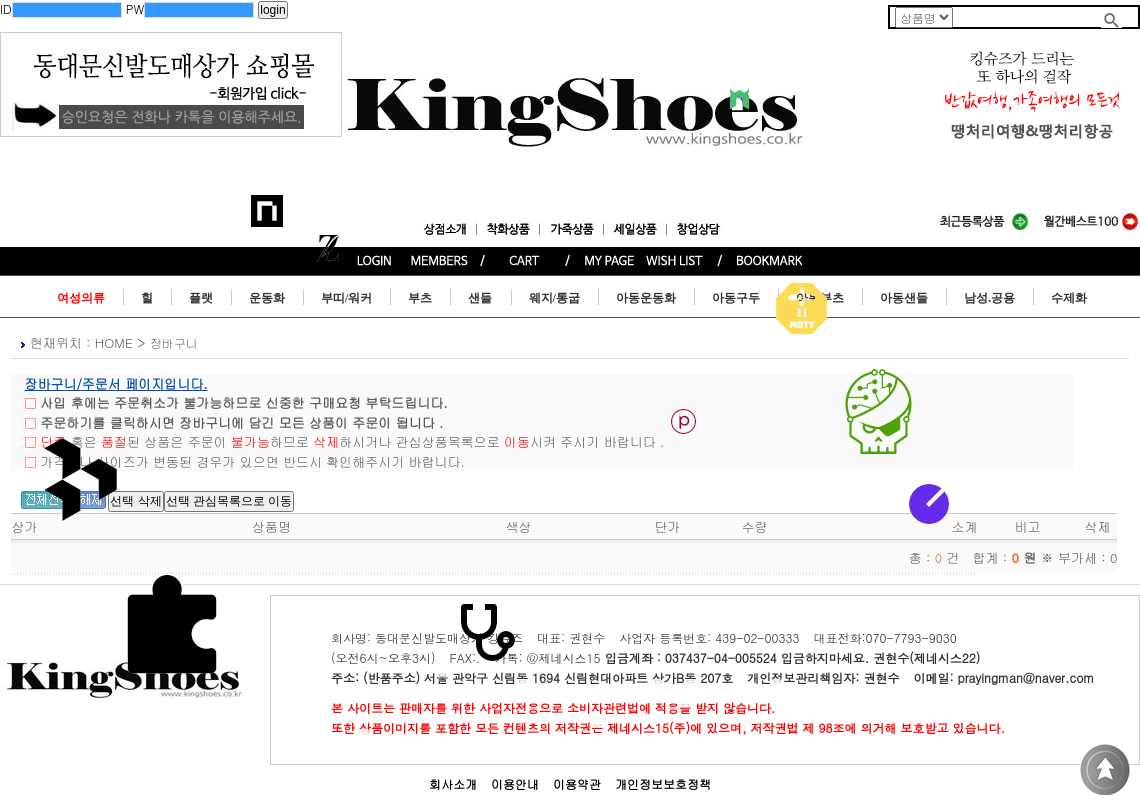 Image resolution: width=1140 pixels, height=805 pixels. Describe the element at coordinates (878, 411) in the screenshot. I see `visit the Root Me cybersecurity learning platform` at that location.